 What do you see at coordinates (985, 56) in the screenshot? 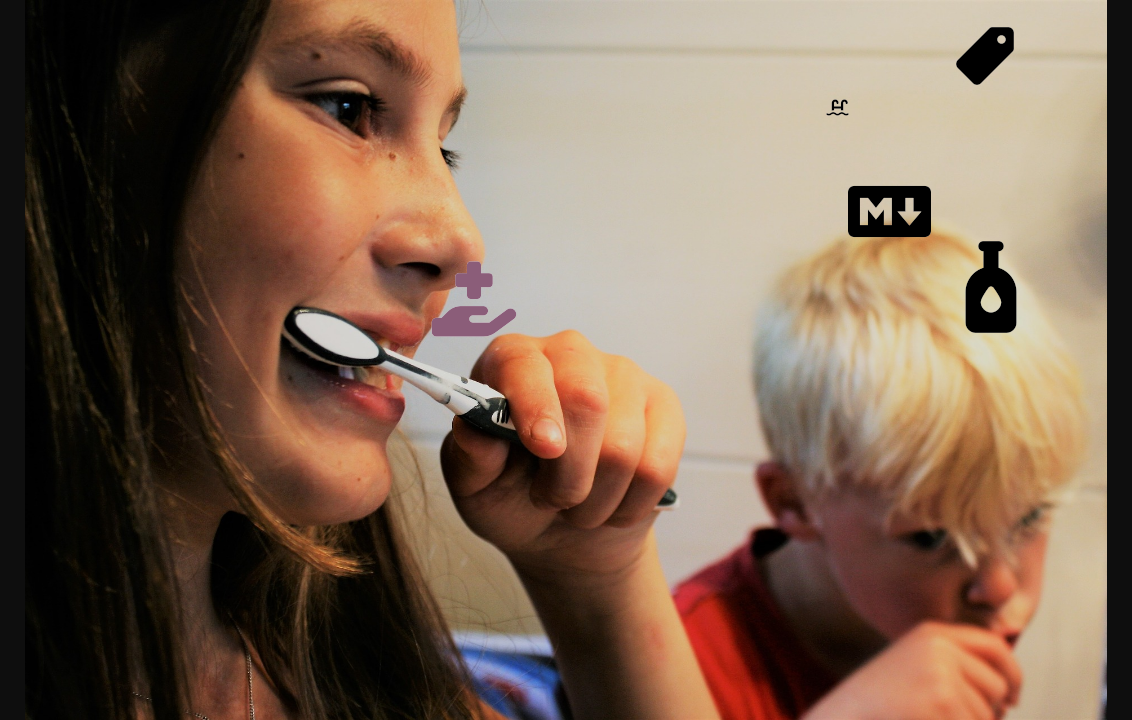
I see `view or apply a discount code` at bounding box center [985, 56].